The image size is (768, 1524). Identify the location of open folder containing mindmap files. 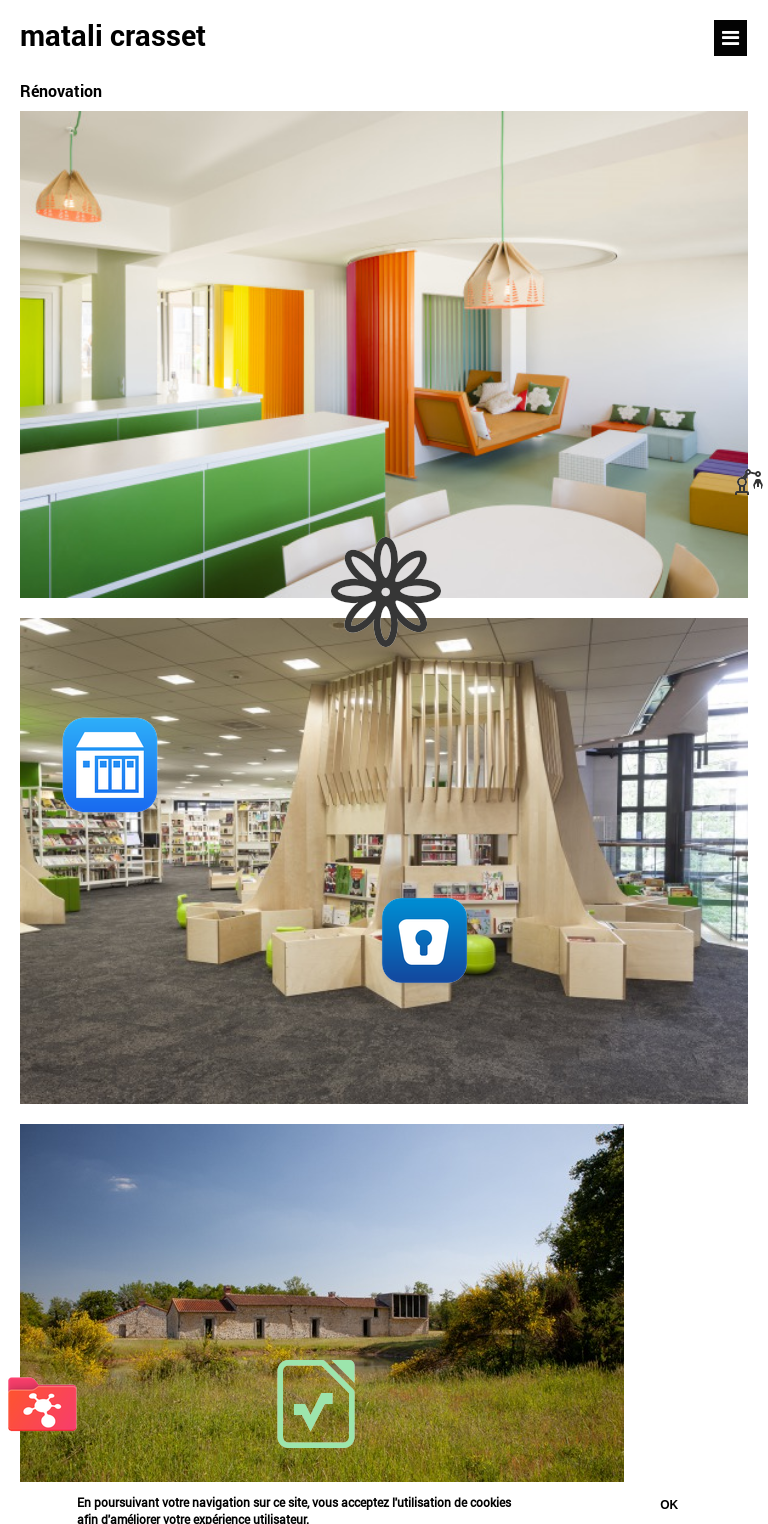
(42, 1406).